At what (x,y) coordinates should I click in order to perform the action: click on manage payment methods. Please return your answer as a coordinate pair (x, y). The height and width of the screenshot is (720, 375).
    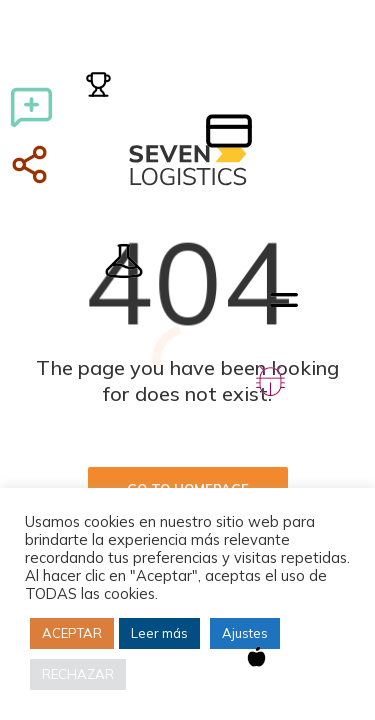
    Looking at the image, I should click on (229, 131).